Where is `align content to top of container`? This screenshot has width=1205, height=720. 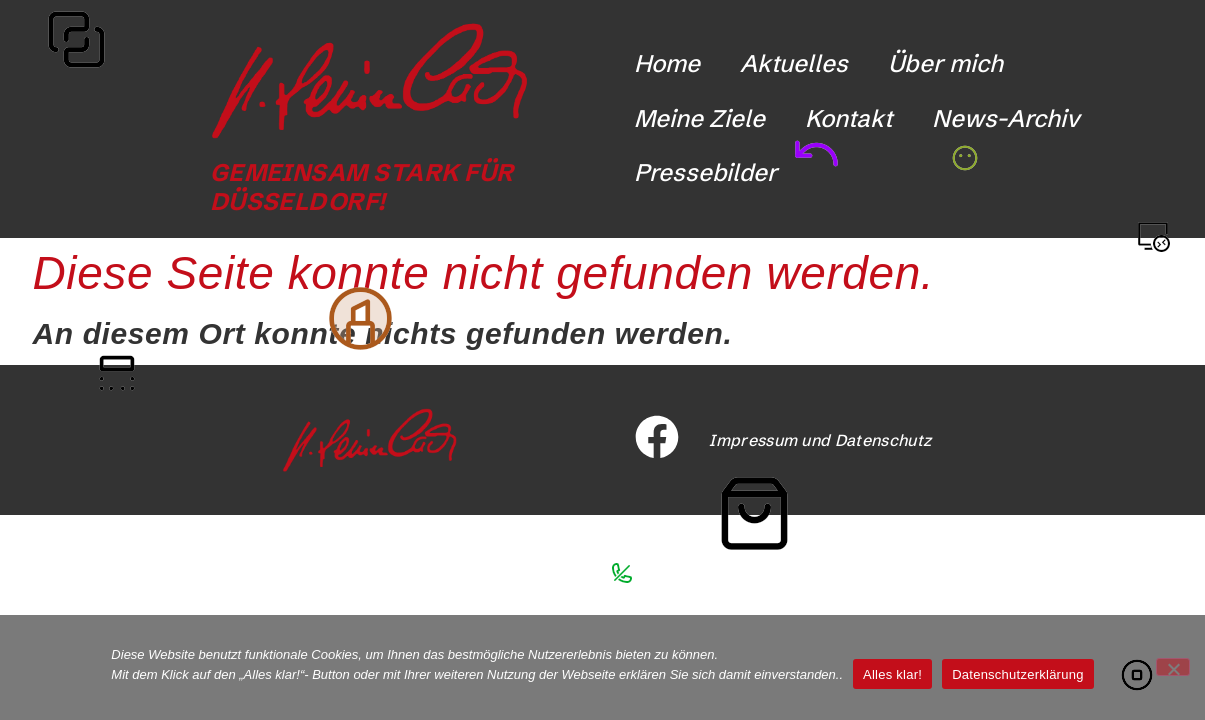 align content to top of container is located at coordinates (117, 373).